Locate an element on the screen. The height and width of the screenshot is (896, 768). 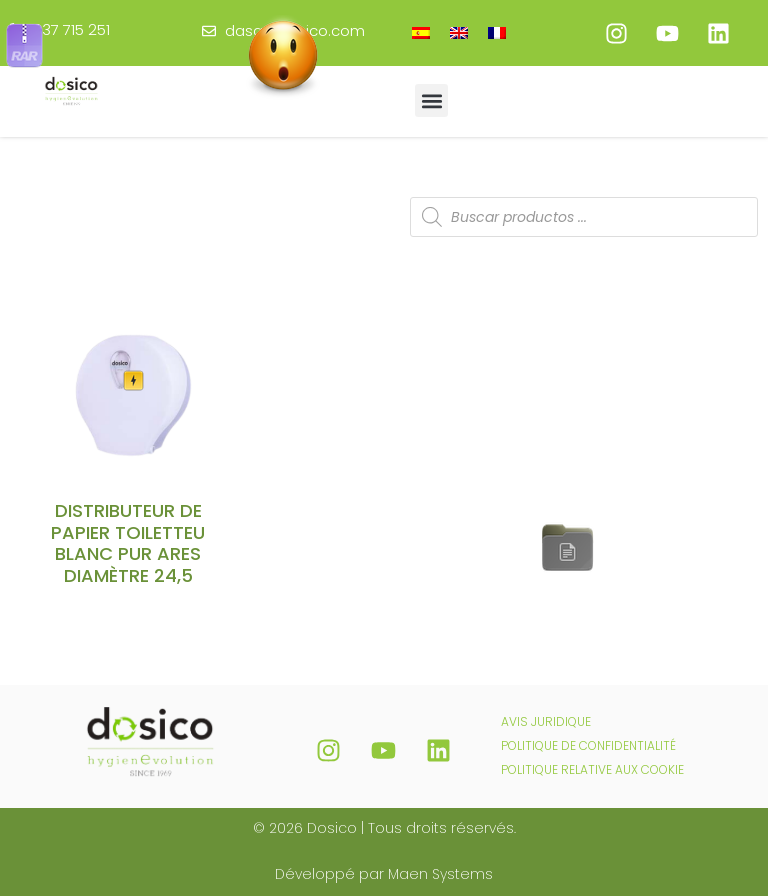
access power management settings is located at coordinates (133, 380).